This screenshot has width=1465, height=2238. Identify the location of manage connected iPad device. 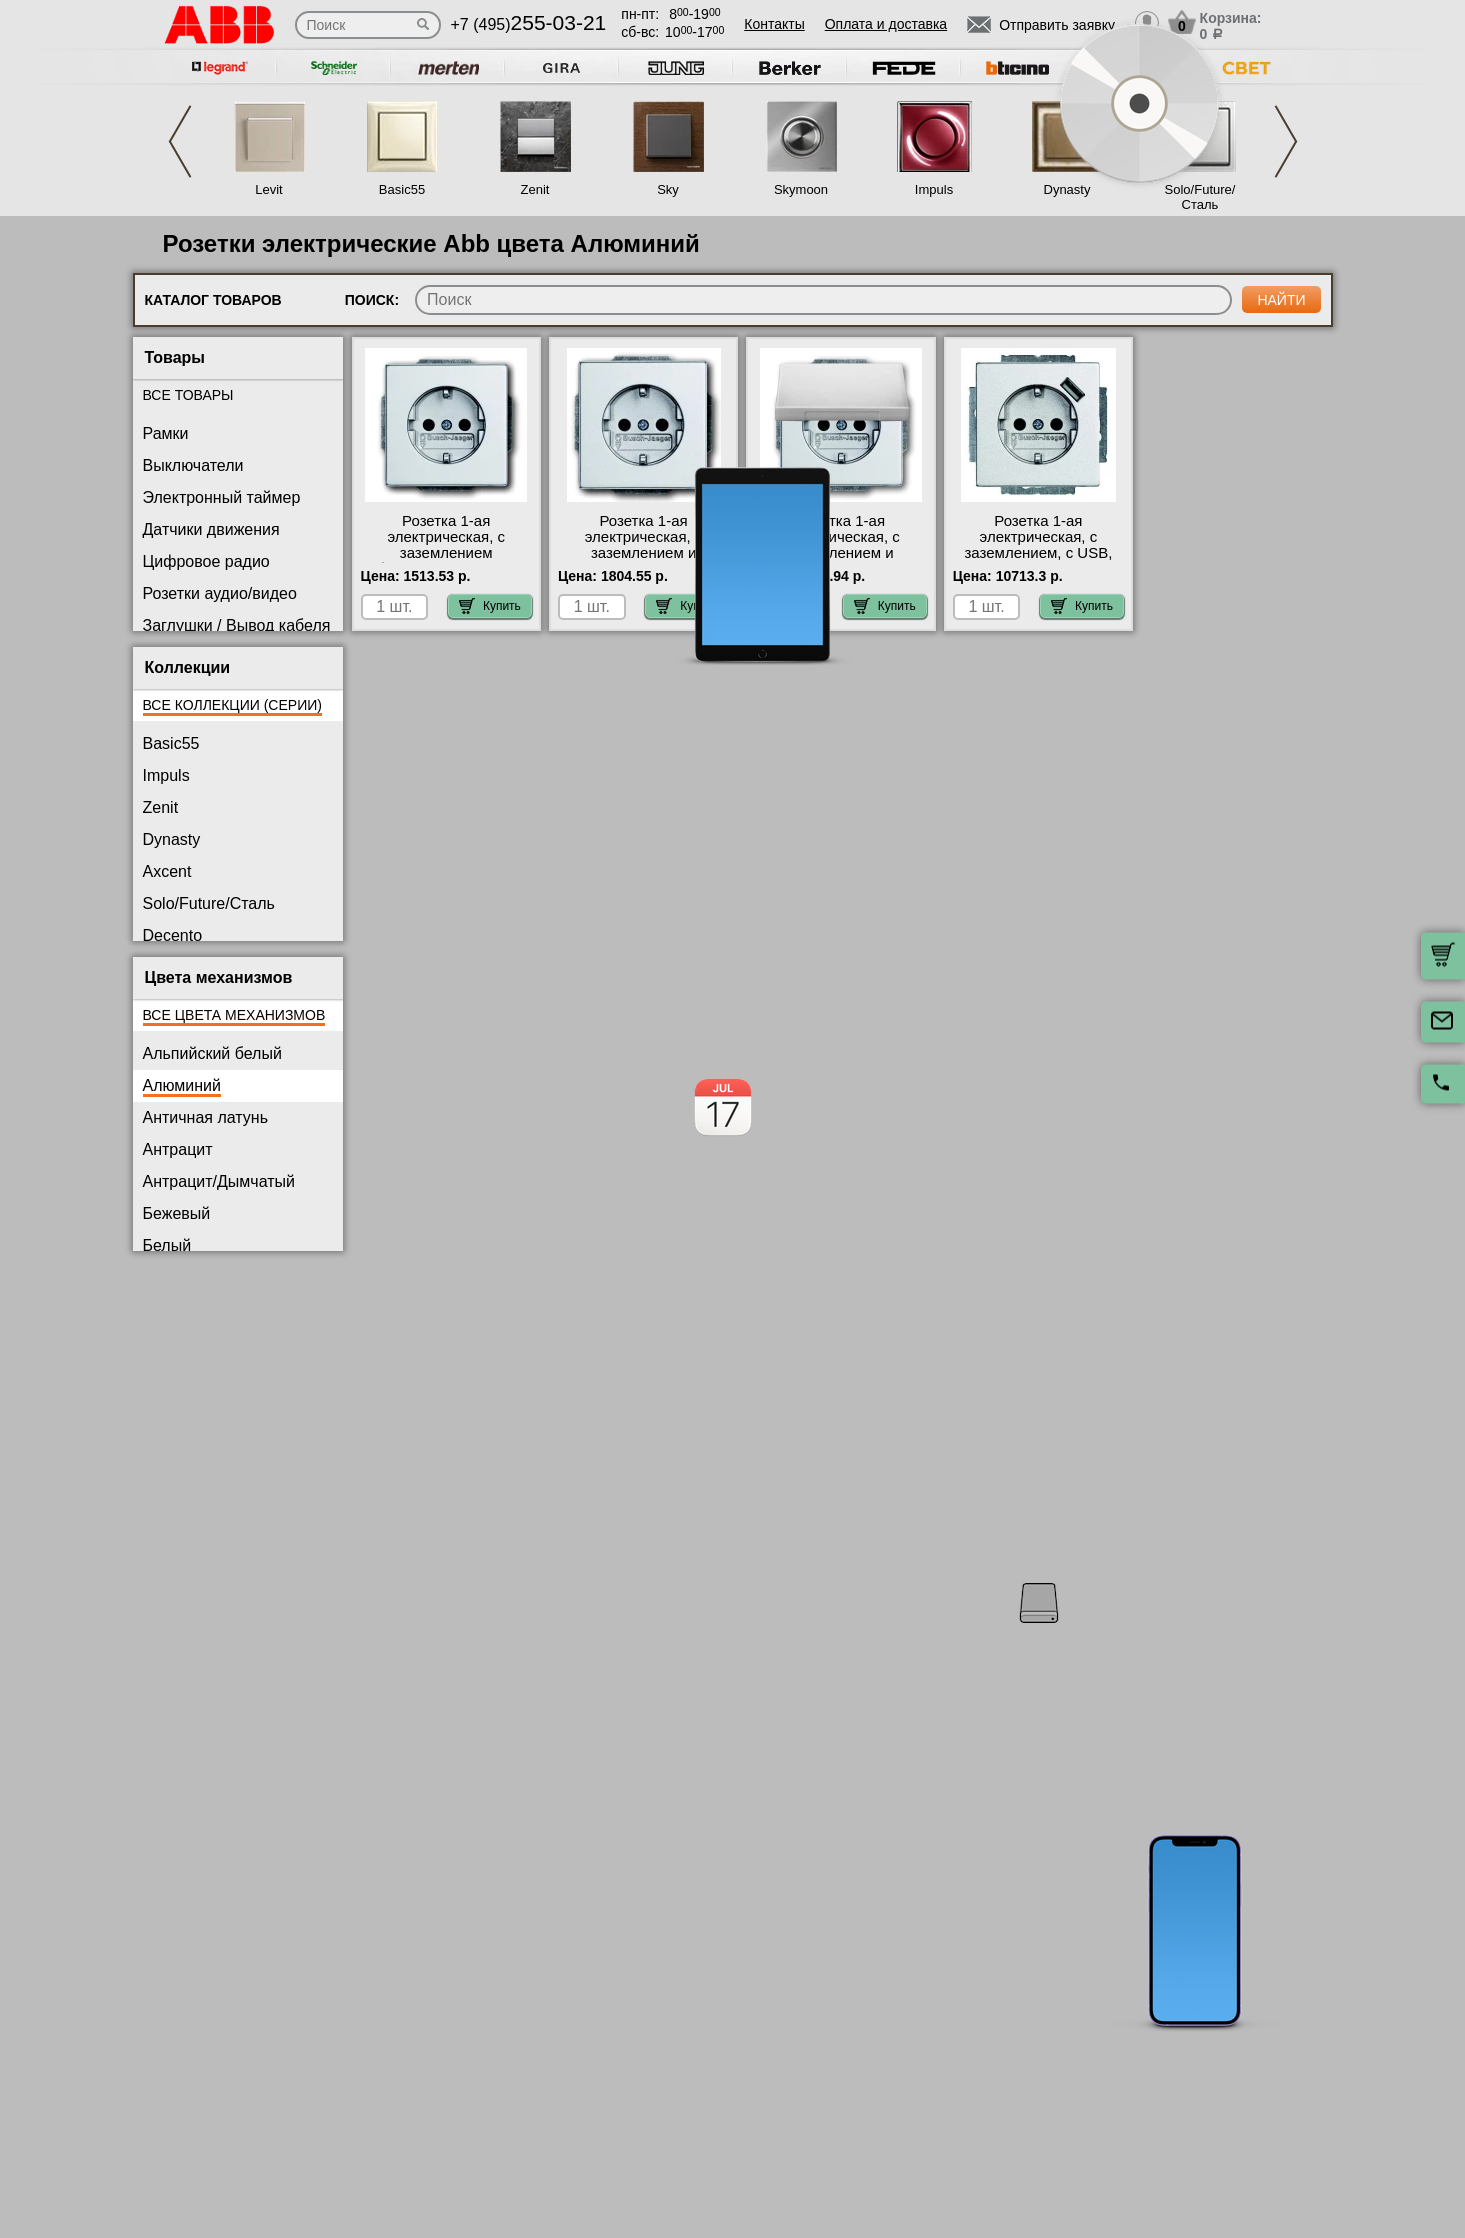
(762, 566).